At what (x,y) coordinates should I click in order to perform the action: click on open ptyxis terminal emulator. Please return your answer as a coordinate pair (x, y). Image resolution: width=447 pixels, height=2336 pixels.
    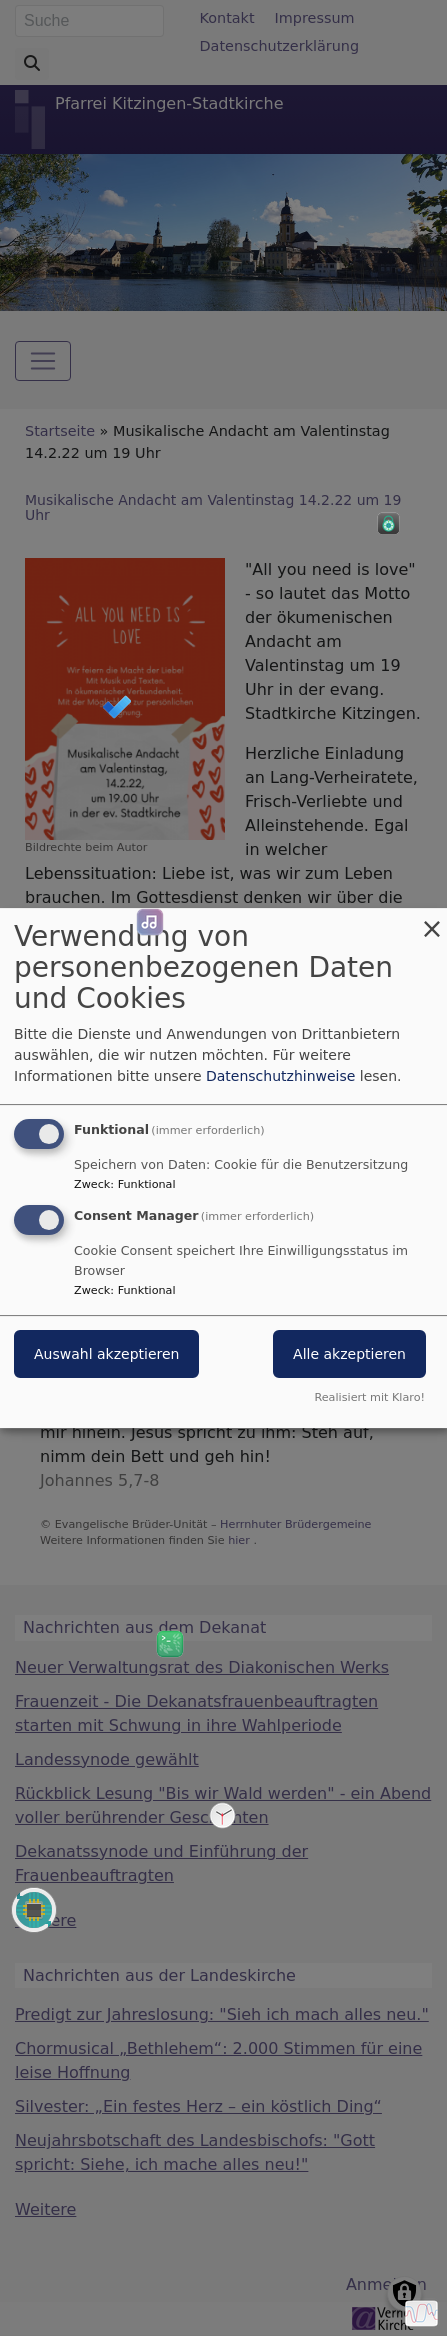
    Looking at the image, I should click on (170, 1644).